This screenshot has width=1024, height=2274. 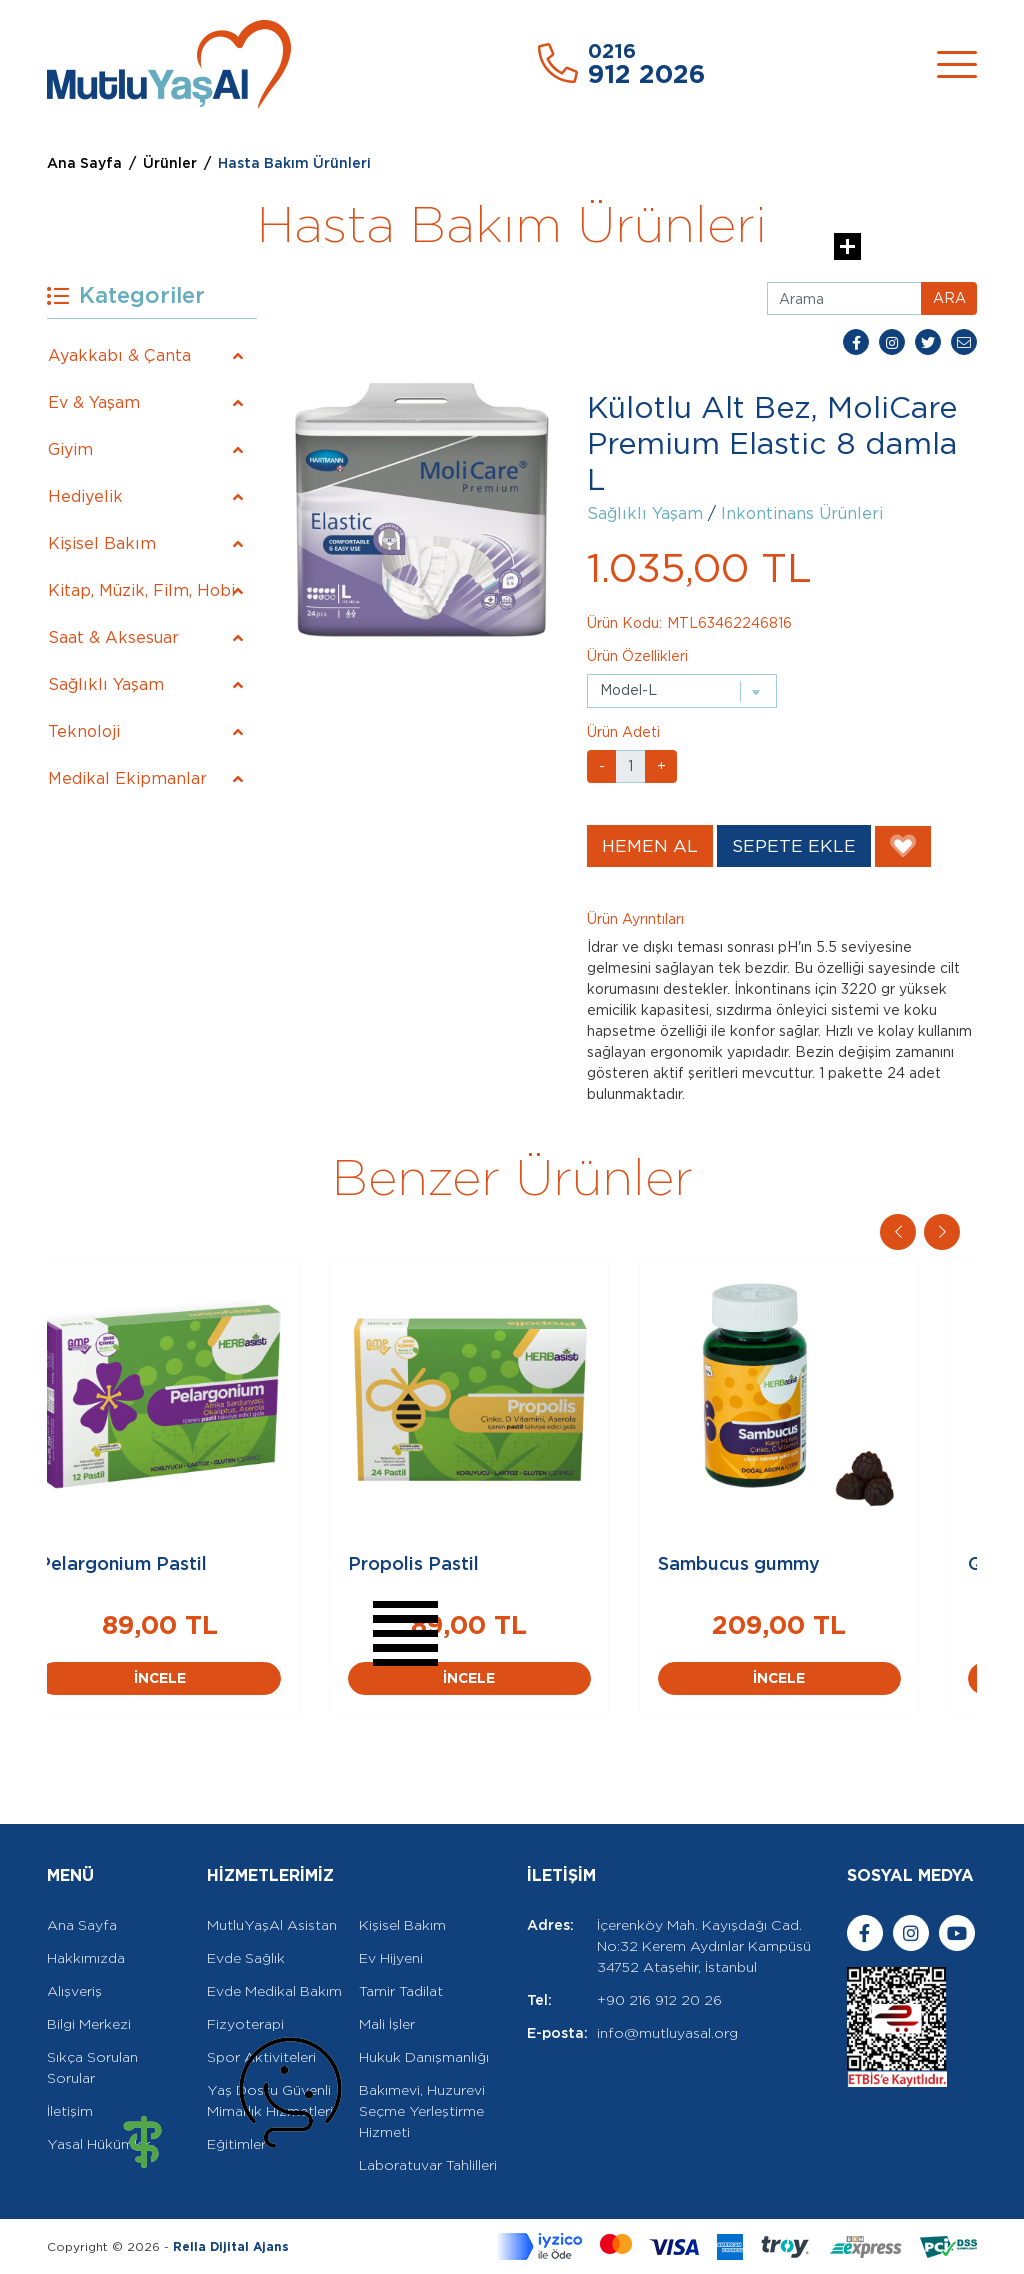 What do you see at coordinates (847, 246) in the screenshot?
I see `add a new item or content` at bounding box center [847, 246].